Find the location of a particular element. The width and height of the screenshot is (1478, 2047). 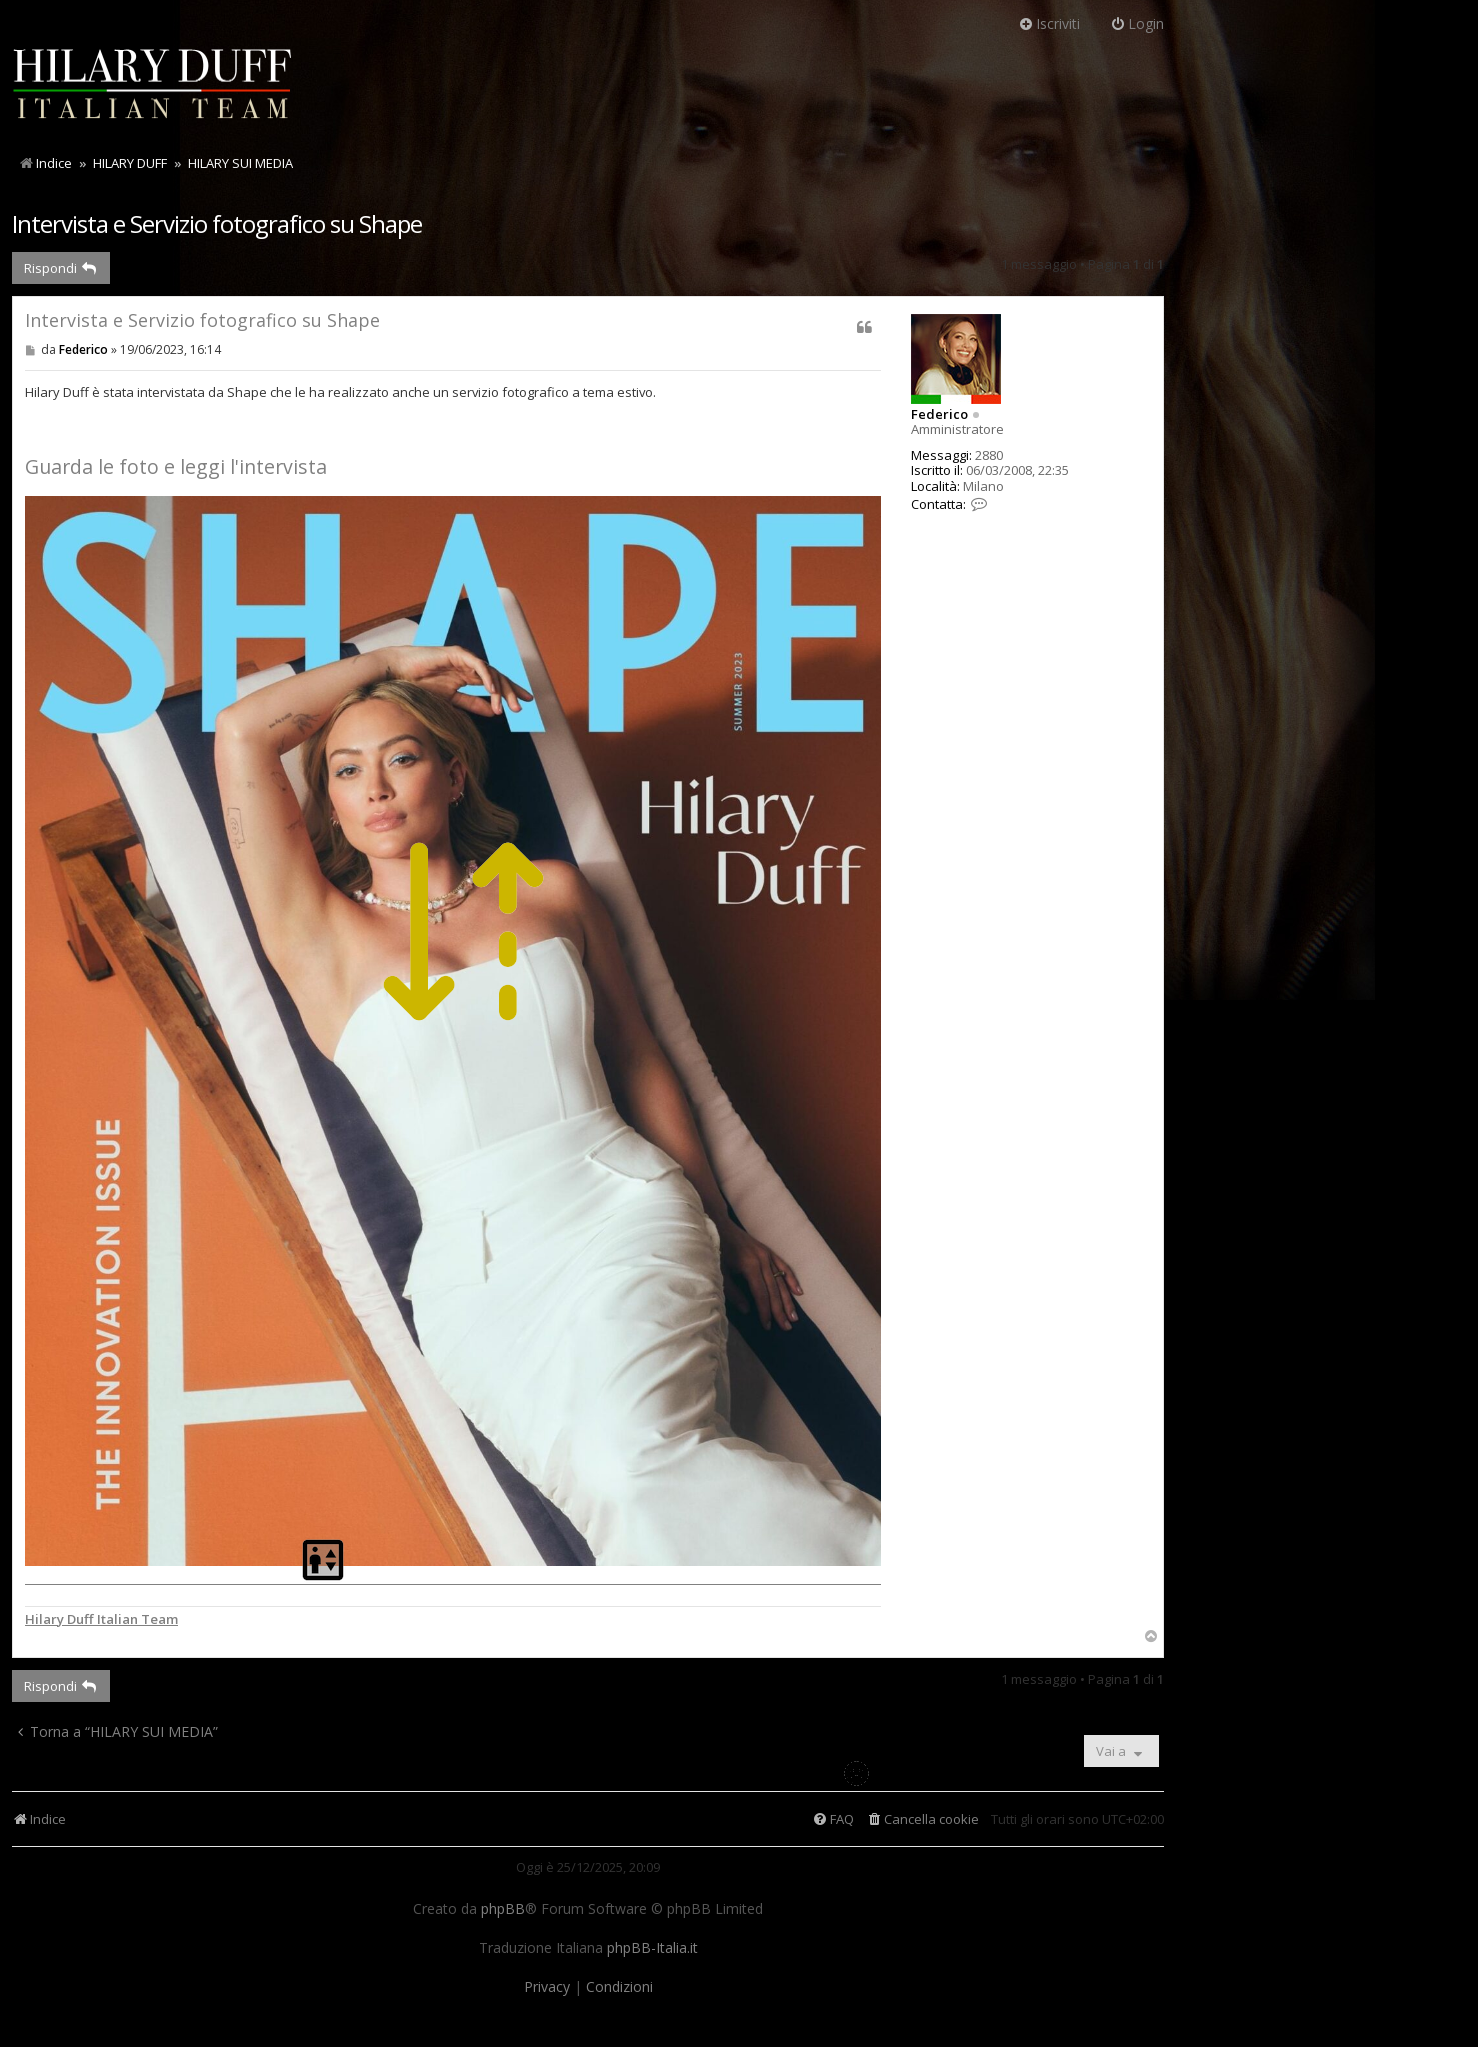

rate your experience as negative is located at coordinates (856, 1773).